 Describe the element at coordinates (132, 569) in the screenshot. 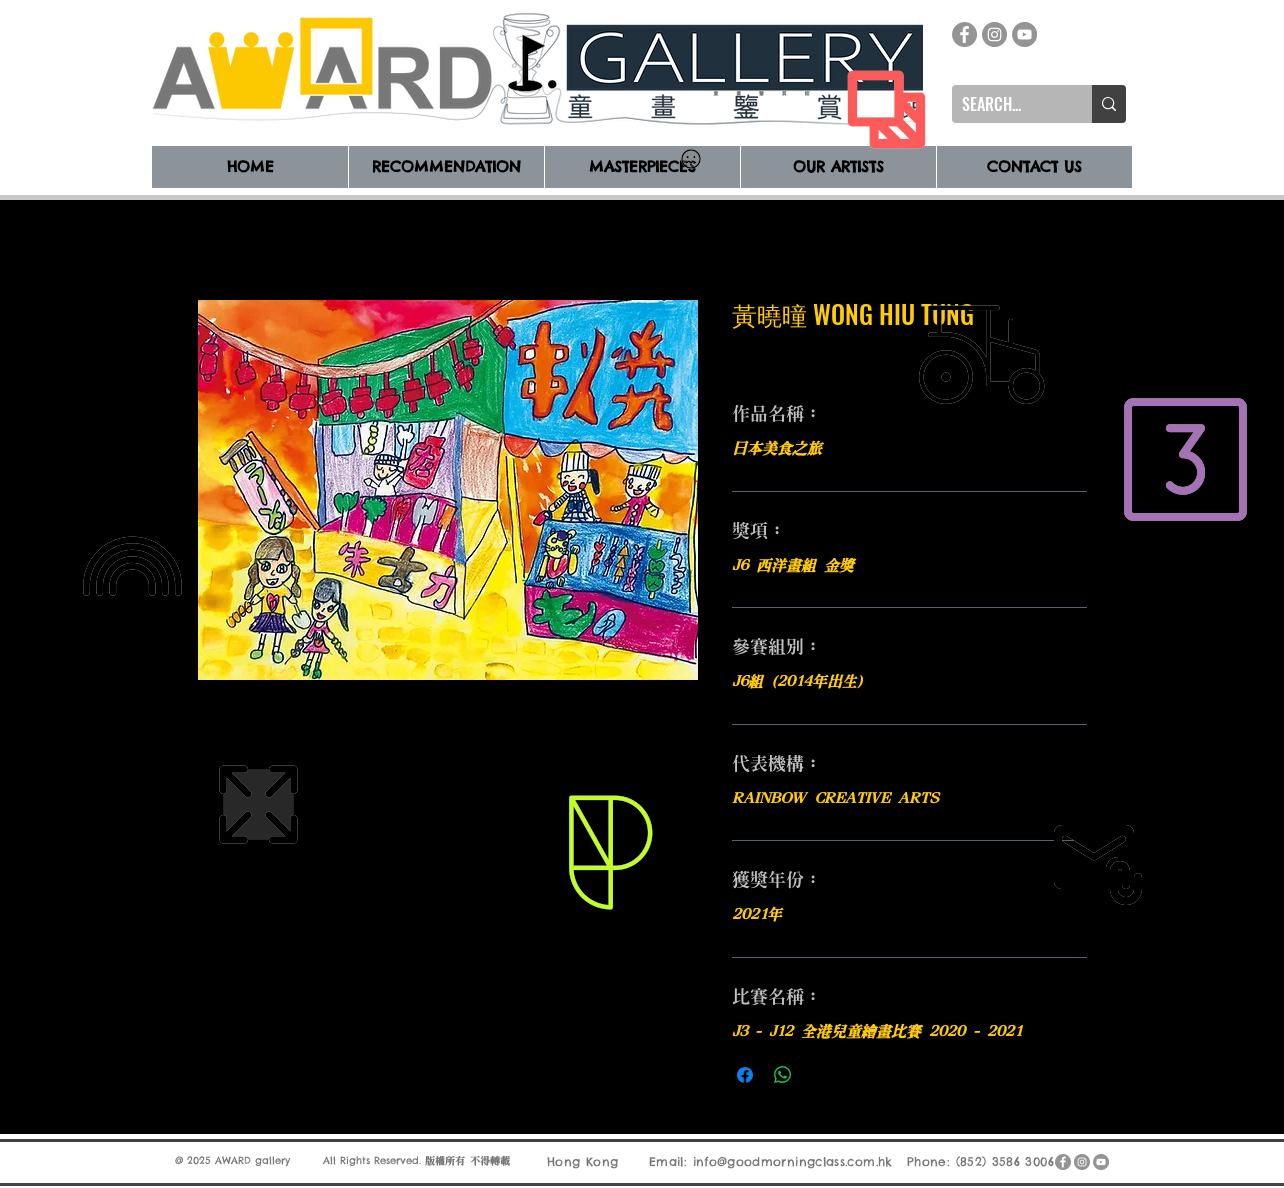

I see `indicates LGBTQ+ or pride-related content` at that location.